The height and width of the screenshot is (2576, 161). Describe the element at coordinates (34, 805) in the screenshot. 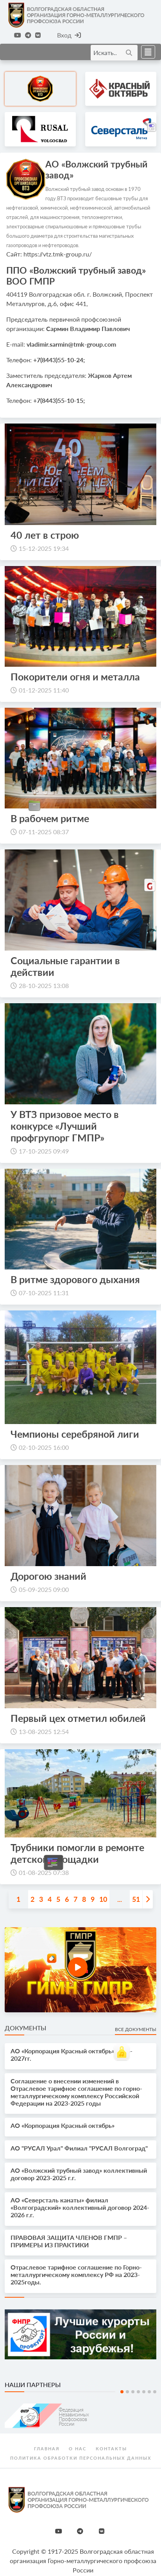

I see `open the file manager application` at that location.